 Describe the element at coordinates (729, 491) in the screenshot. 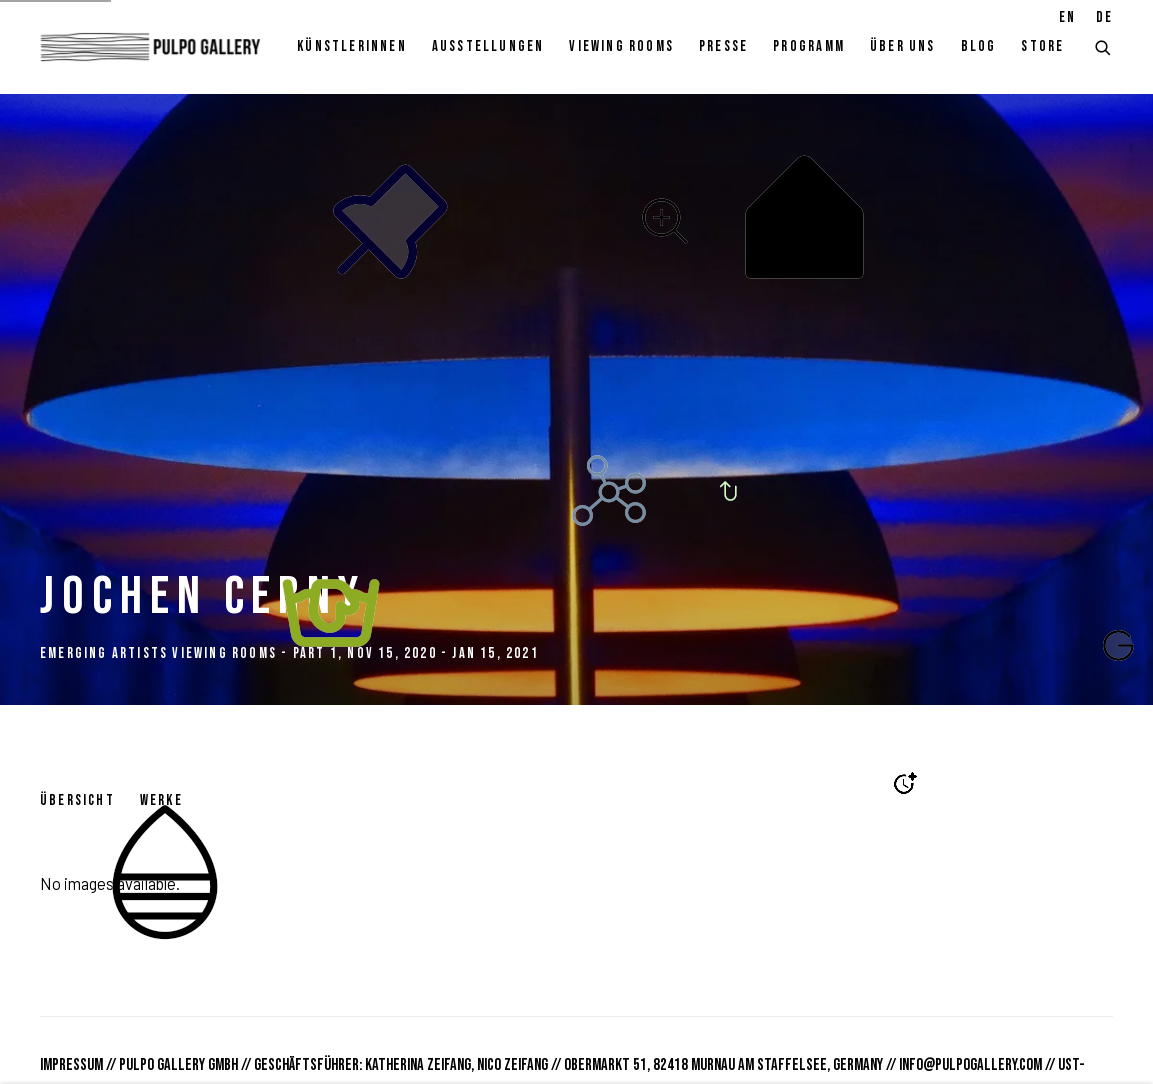

I see `undo or go back to previous state` at that location.